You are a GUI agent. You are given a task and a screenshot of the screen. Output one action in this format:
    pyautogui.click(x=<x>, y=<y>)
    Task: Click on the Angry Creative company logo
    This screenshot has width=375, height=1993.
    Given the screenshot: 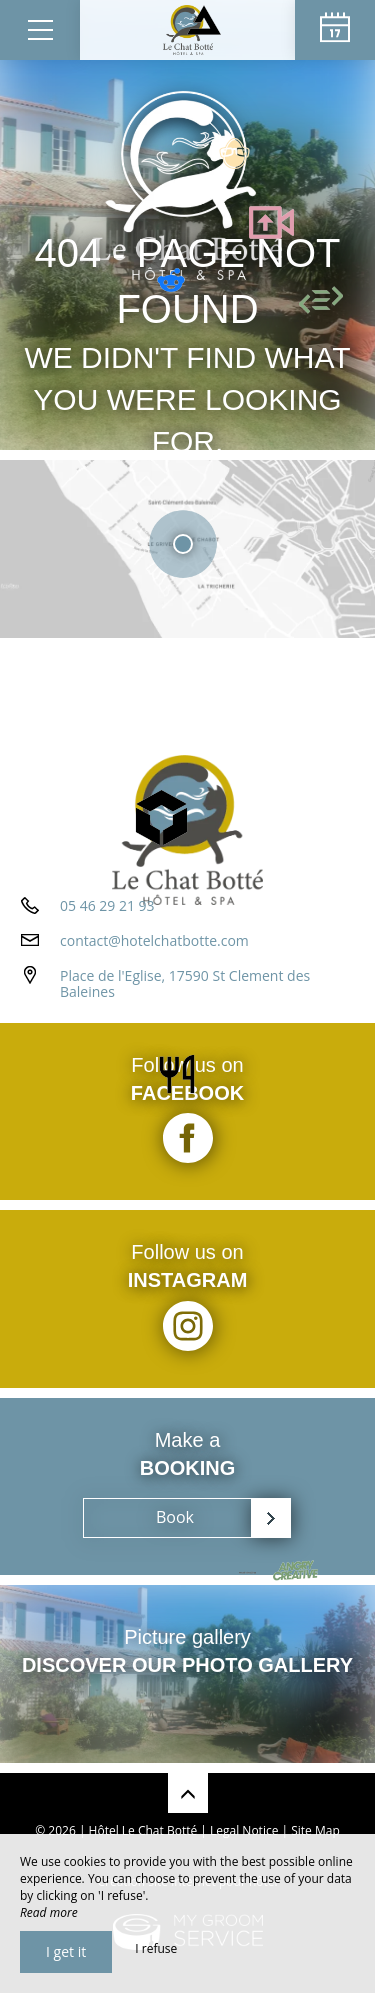 What is the action you would take?
    pyautogui.click(x=295, y=1570)
    